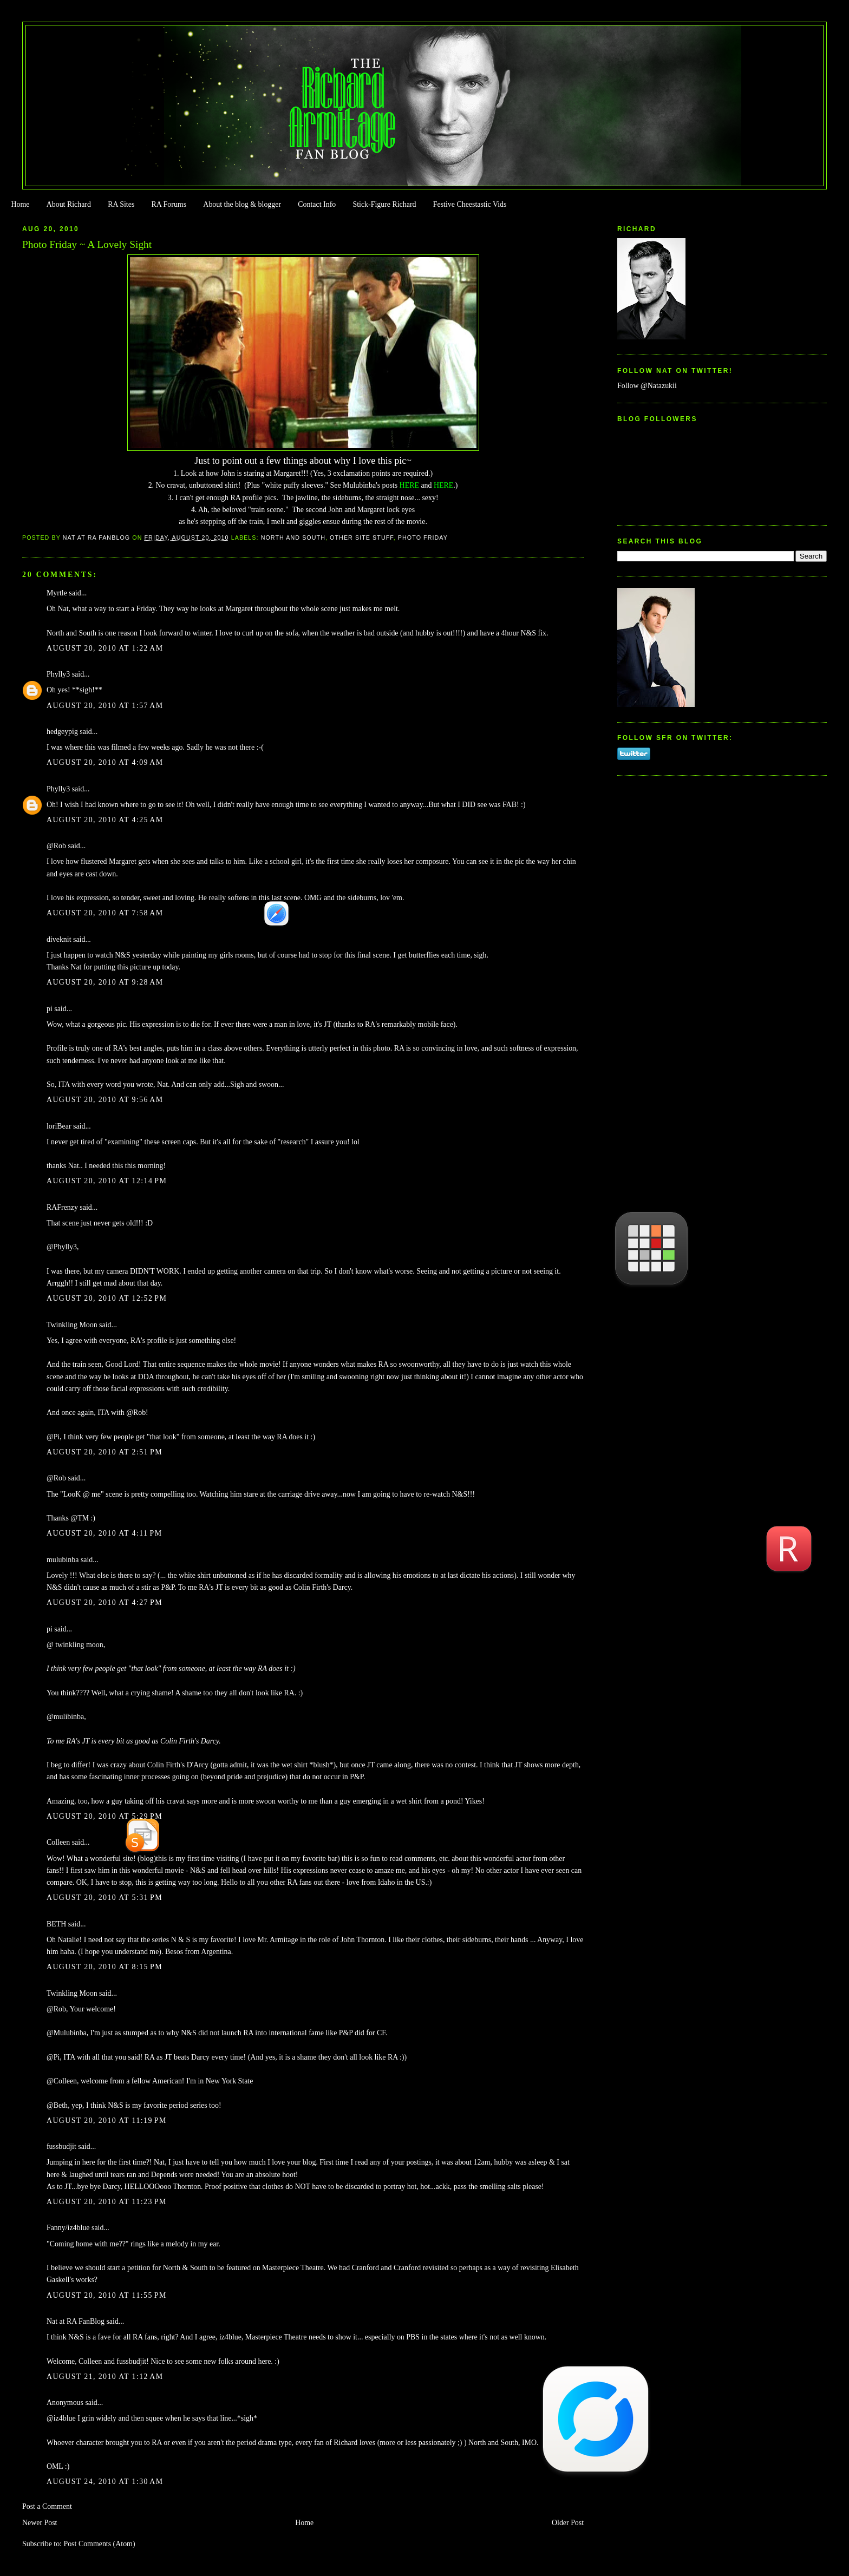 The height and width of the screenshot is (2576, 849). I want to click on open rustdesk remote desktop application, so click(596, 2419).